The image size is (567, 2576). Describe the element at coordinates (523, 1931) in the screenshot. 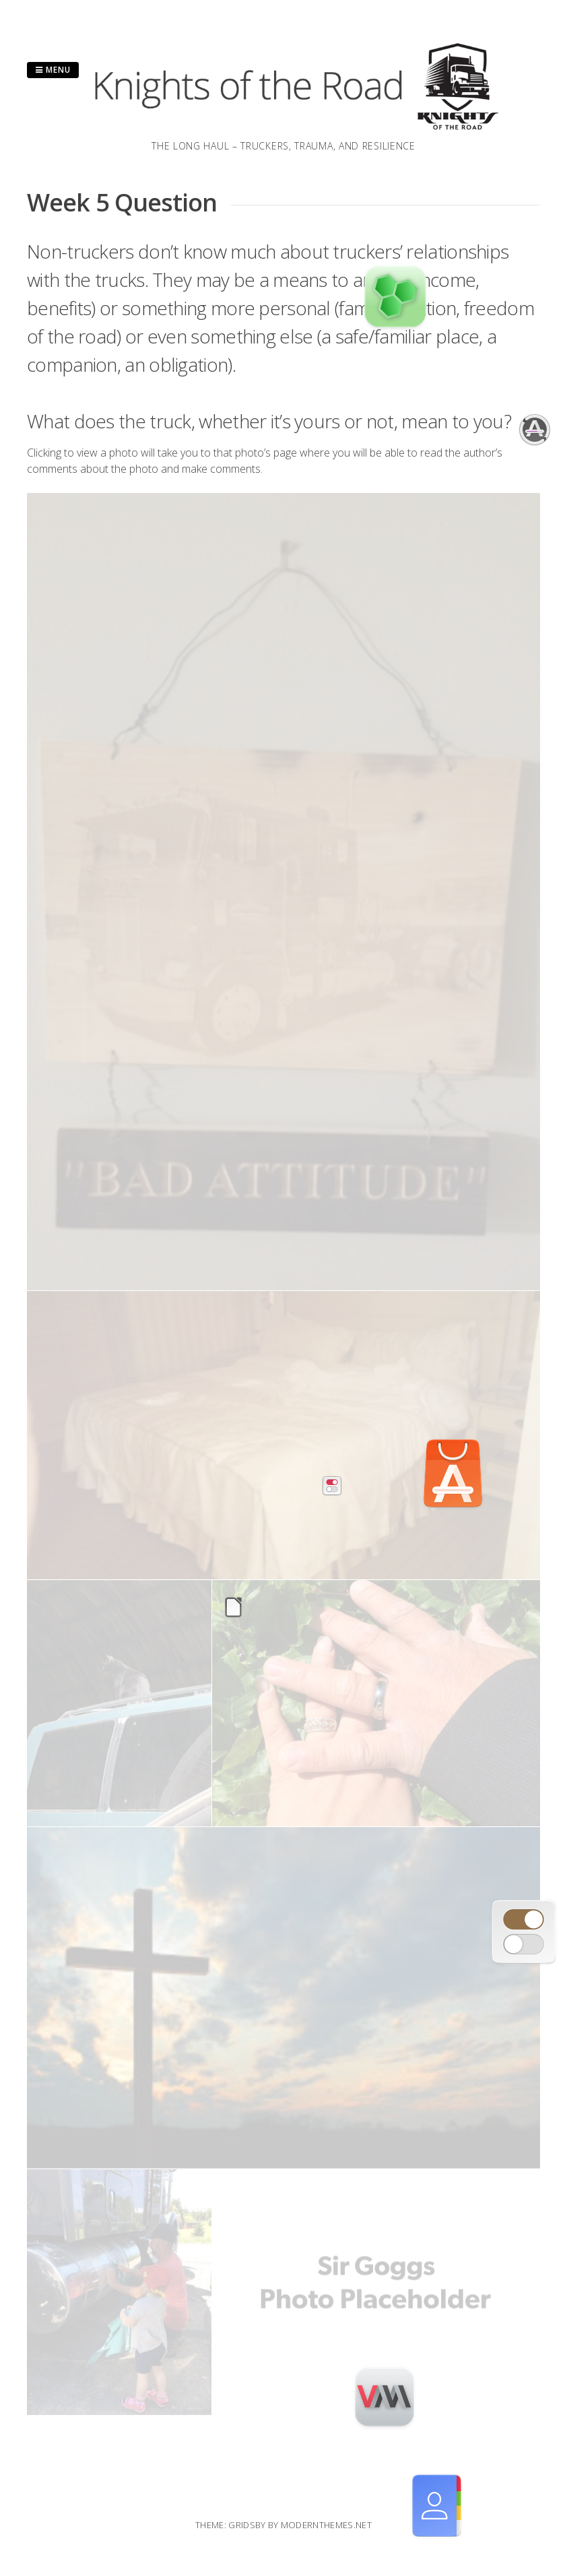

I see `open gnome tweaks settings` at that location.